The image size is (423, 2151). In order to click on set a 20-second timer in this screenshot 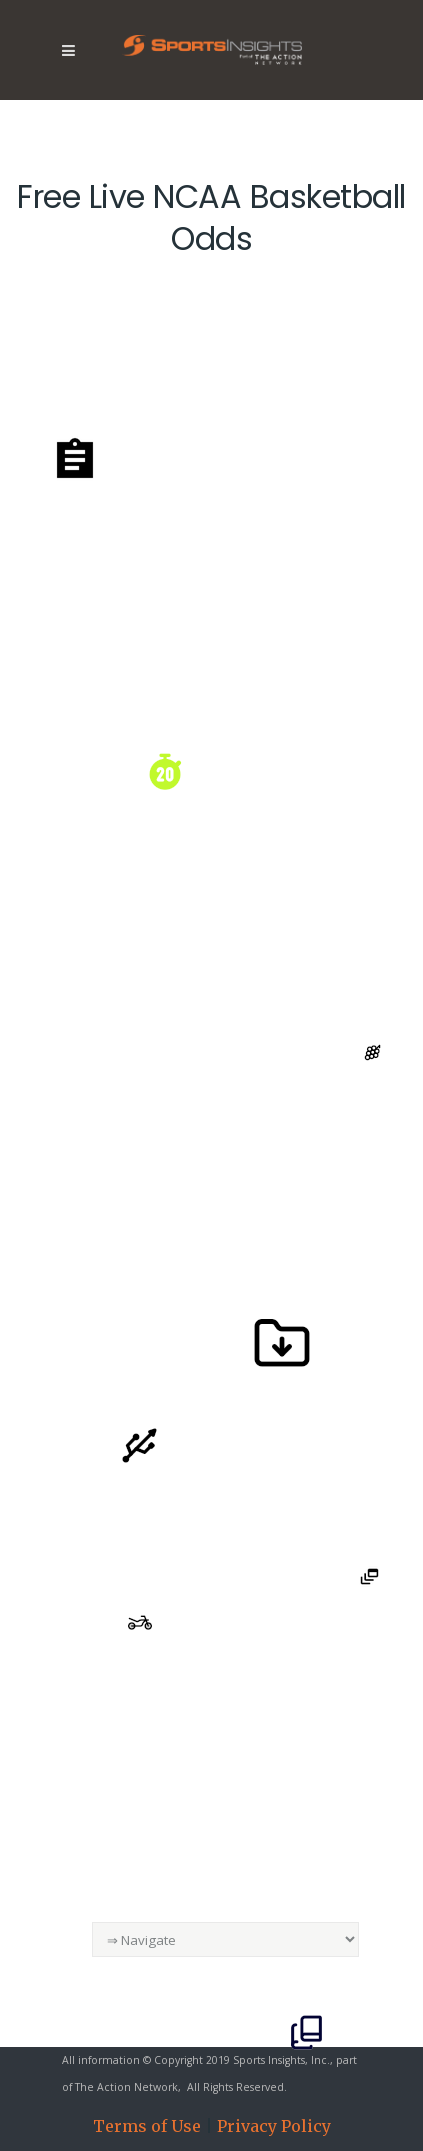, I will do `click(165, 772)`.